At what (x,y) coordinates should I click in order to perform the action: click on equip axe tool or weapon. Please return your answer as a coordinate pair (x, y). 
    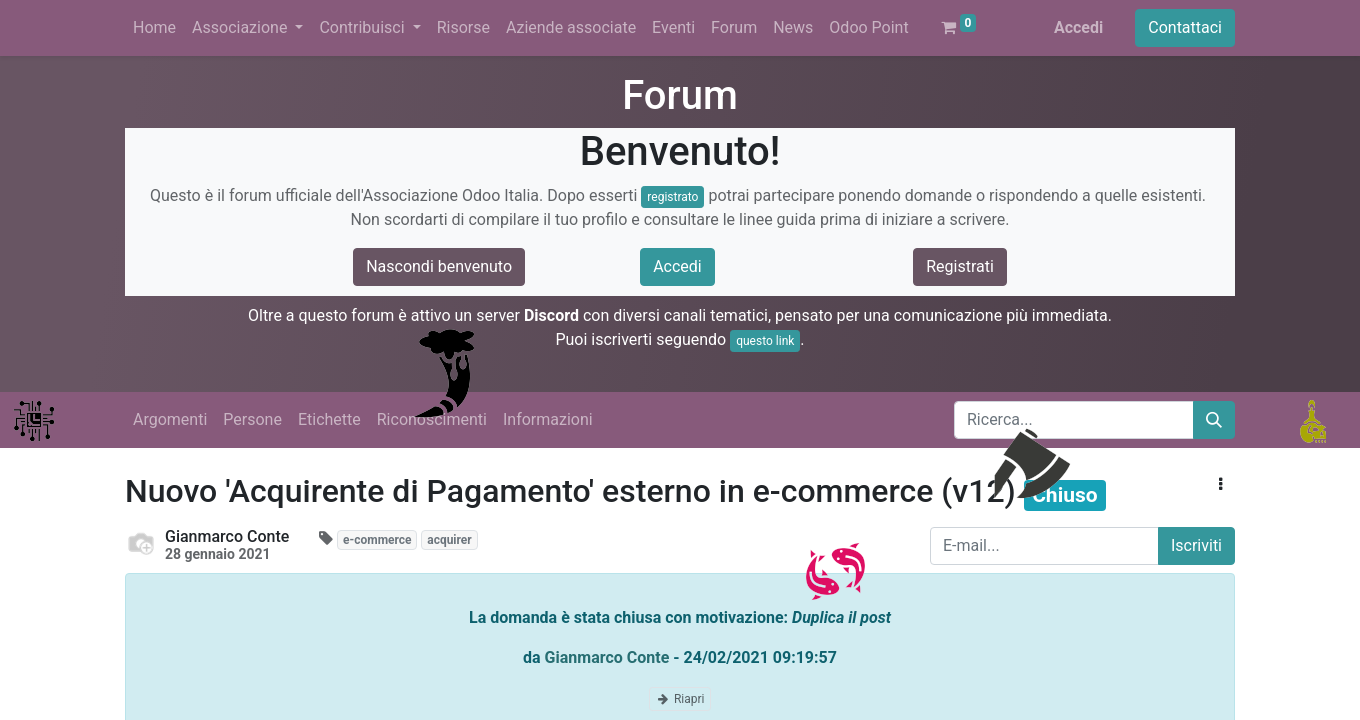
    Looking at the image, I should click on (1033, 466).